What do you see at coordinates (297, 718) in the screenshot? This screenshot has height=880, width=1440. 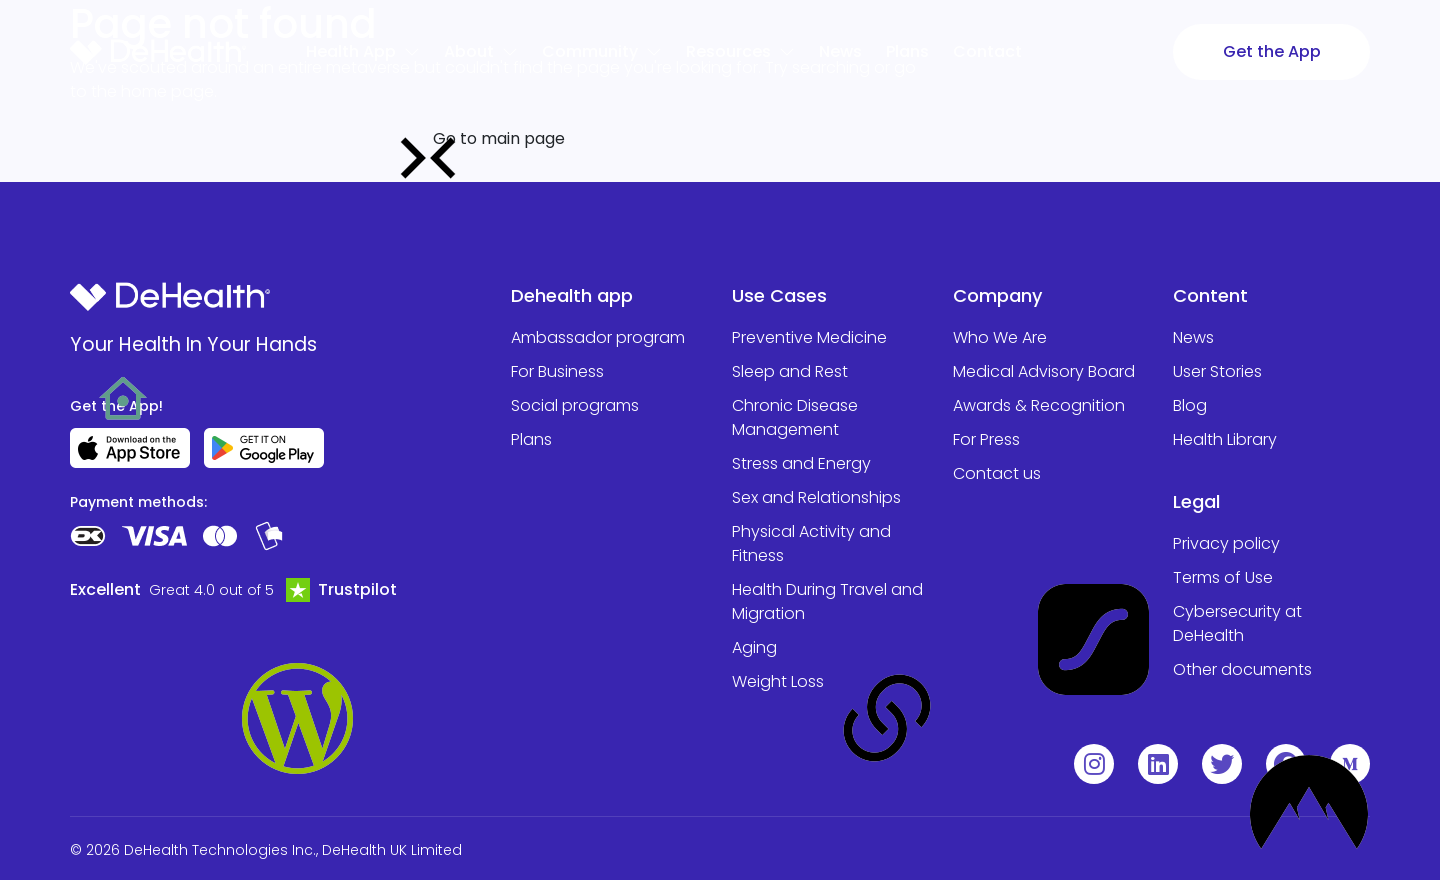 I see `open the WordPress app` at bounding box center [297, 718].